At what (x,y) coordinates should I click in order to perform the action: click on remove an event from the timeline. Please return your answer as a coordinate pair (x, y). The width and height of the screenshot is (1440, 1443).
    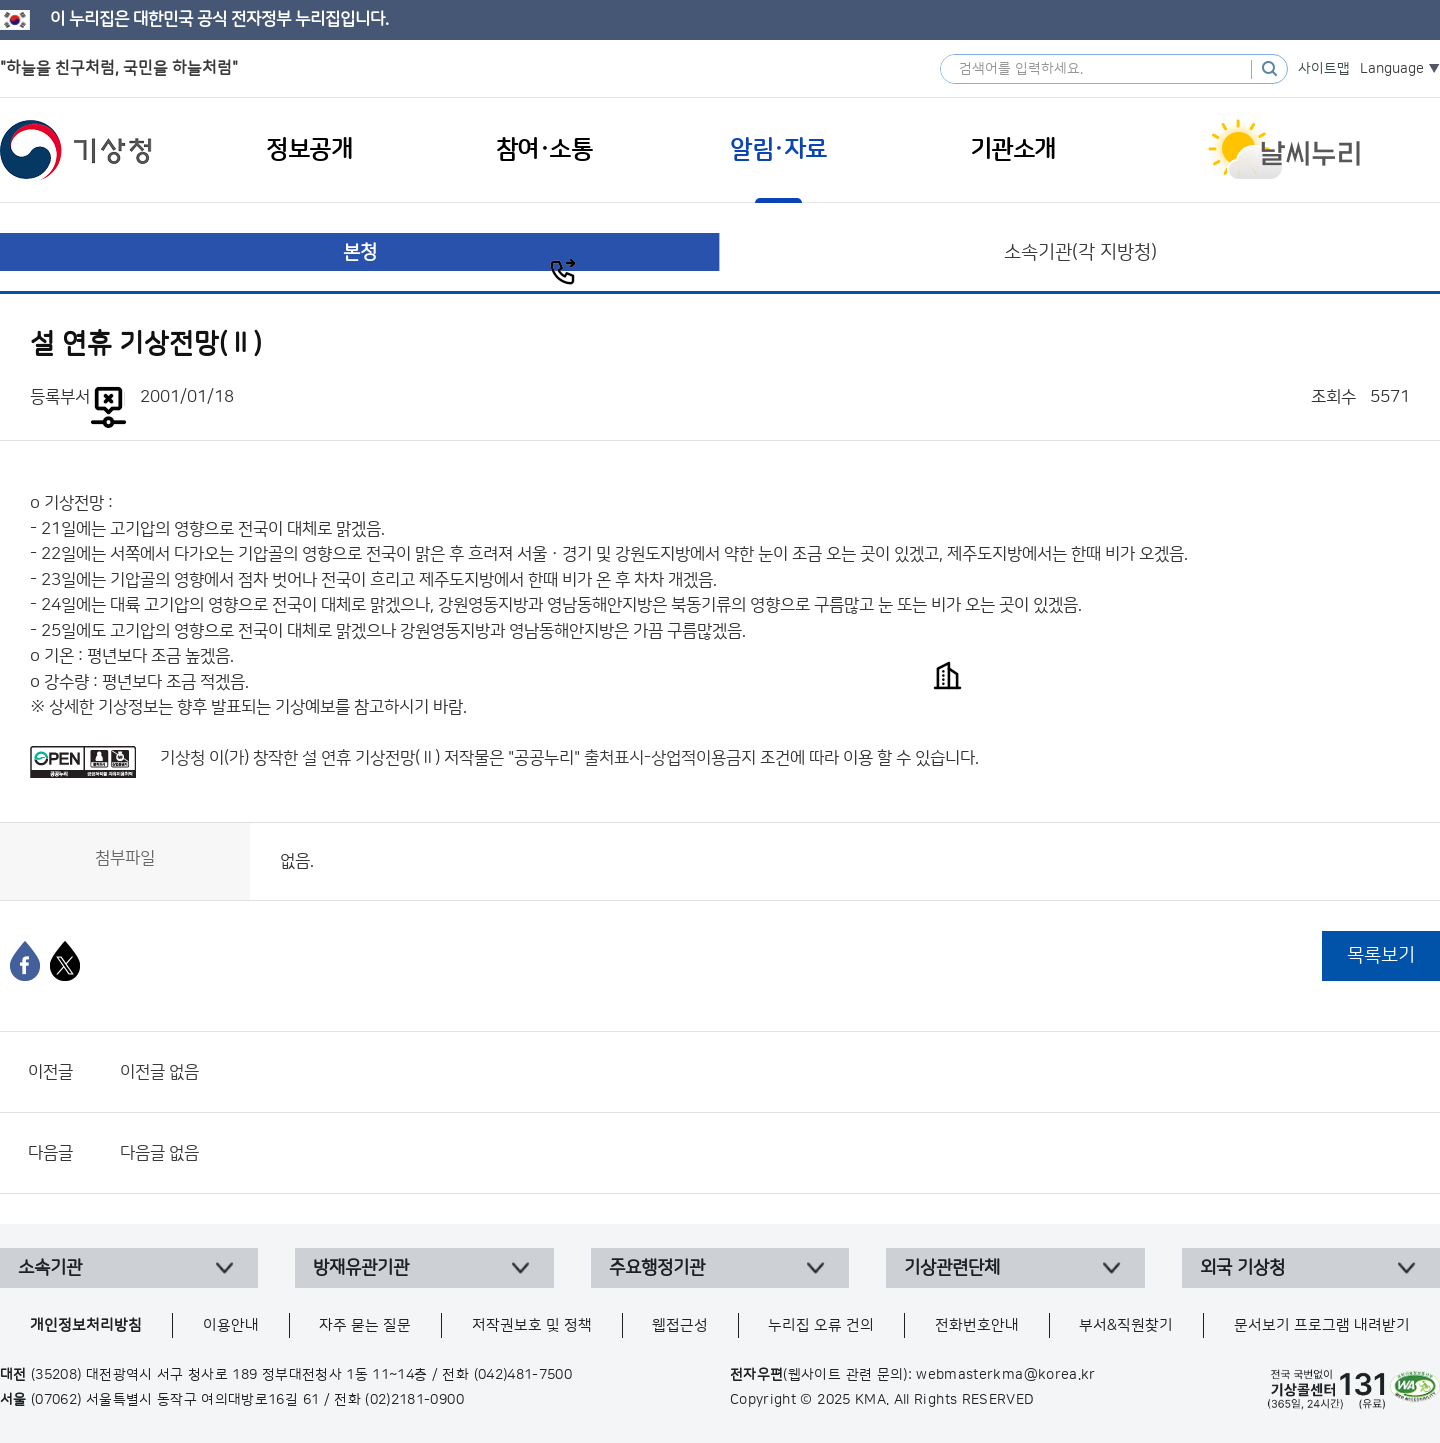
    Looking at the image, I should click on (108, 406).